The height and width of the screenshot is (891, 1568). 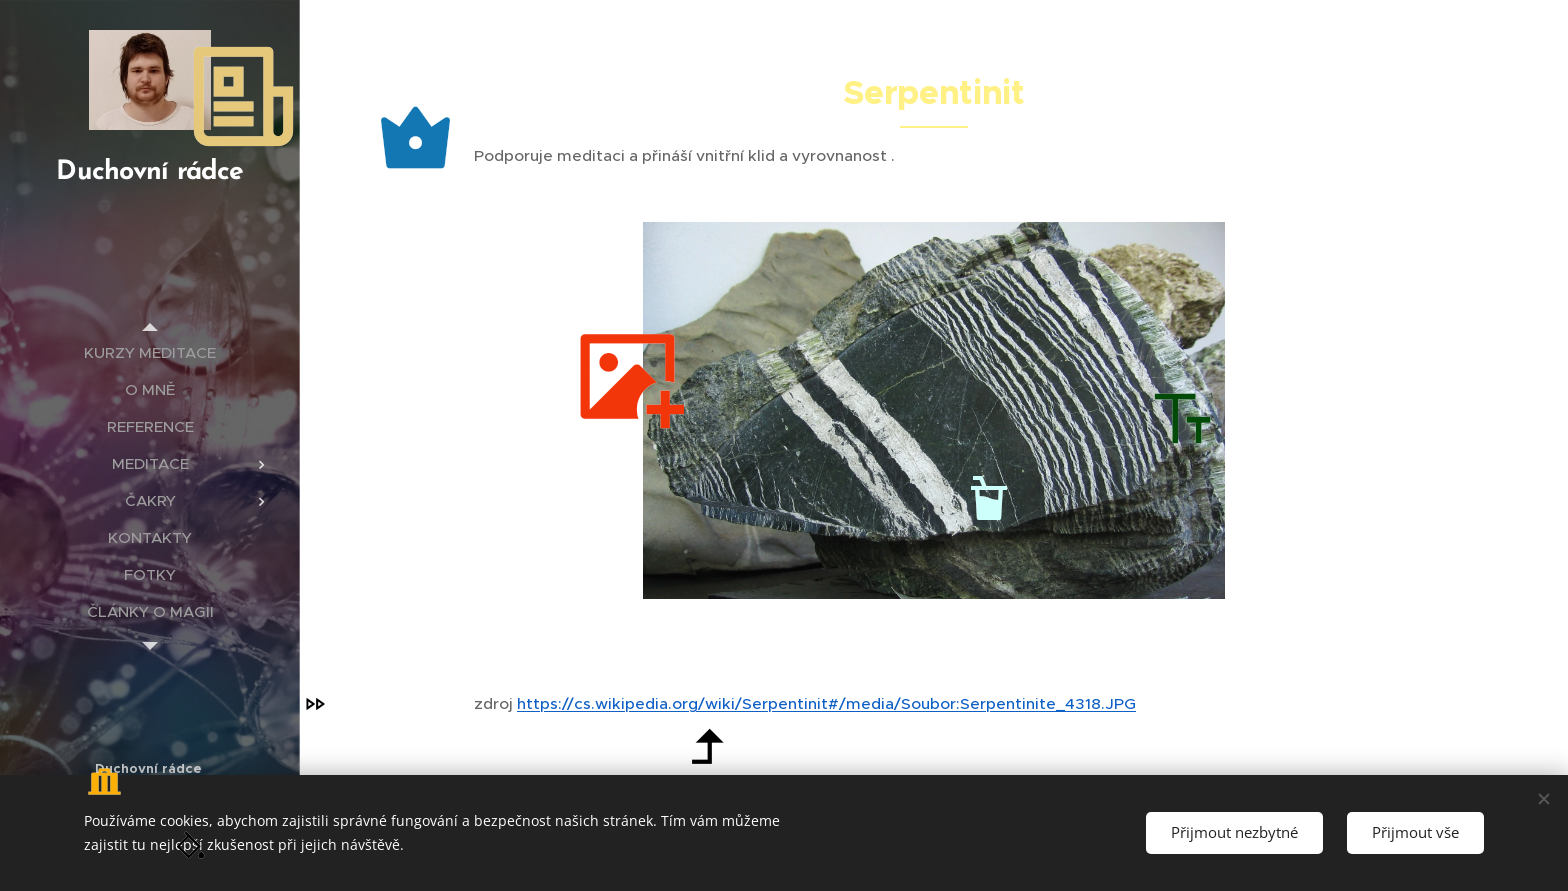 I want to click on access color fill or paint tool, so click(x=190, y=845).